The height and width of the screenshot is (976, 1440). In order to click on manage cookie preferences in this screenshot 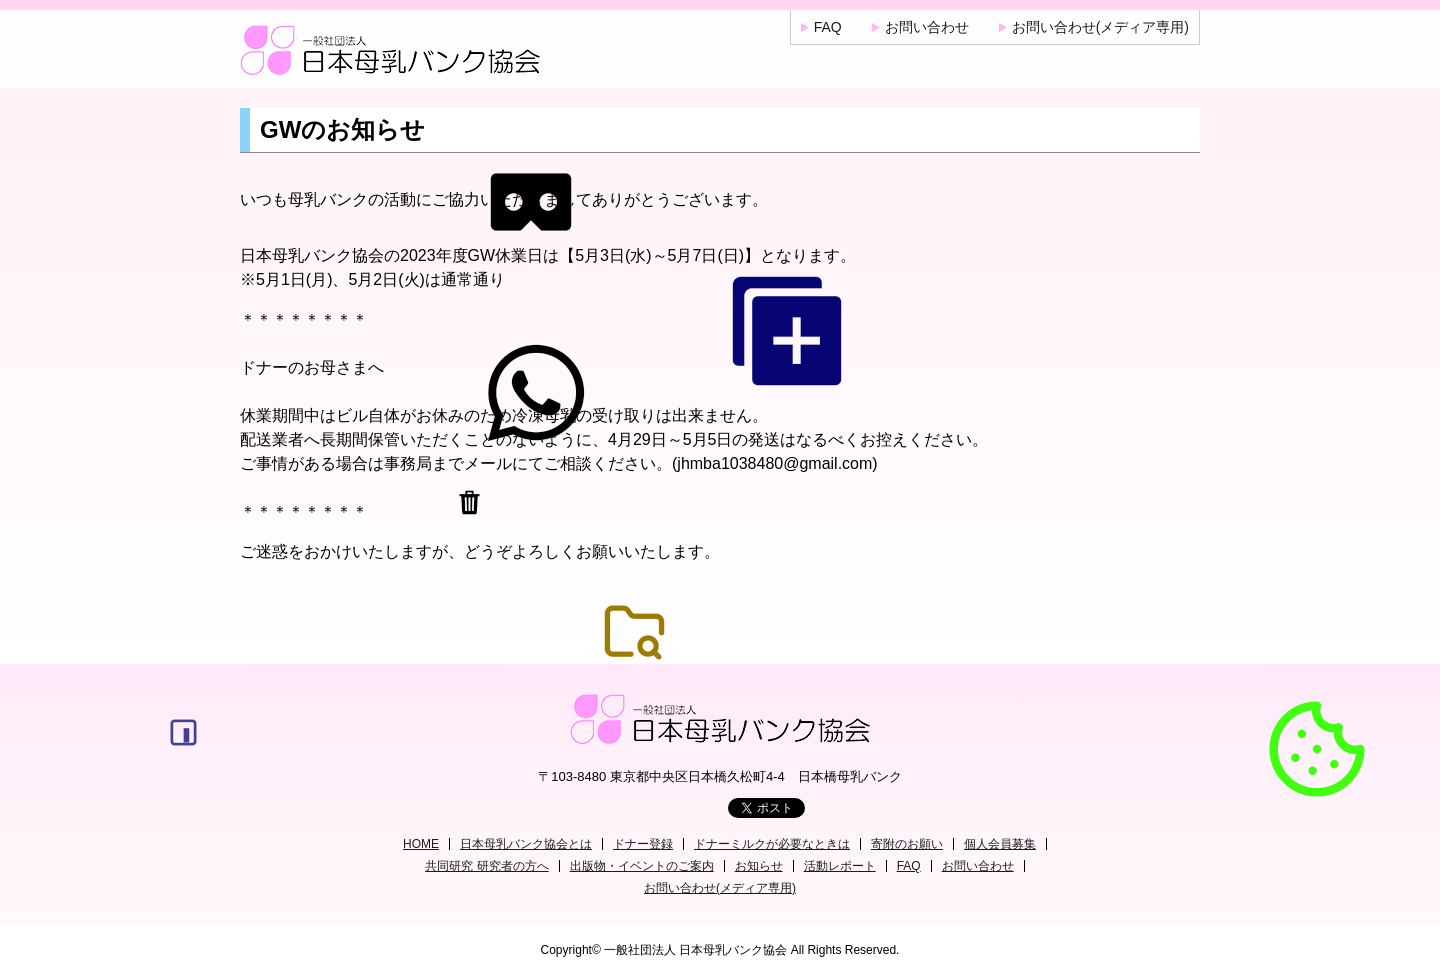, I will do `click(1317, 749)`.